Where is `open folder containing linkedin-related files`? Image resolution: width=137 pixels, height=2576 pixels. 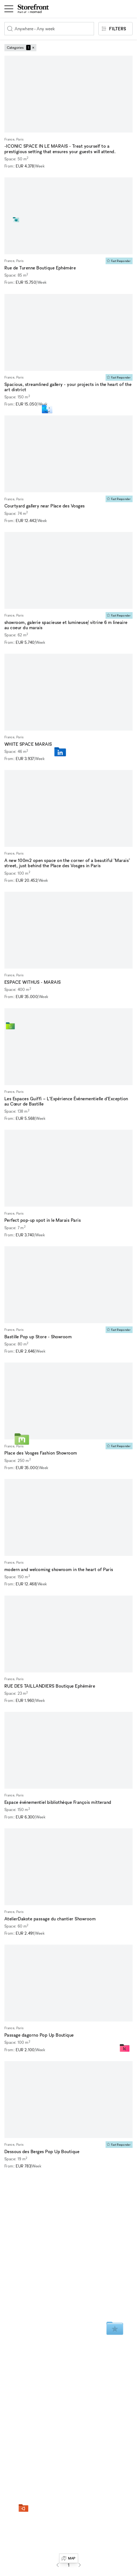
open folder containing linkedin-related files is located at coordinates (60, 752).